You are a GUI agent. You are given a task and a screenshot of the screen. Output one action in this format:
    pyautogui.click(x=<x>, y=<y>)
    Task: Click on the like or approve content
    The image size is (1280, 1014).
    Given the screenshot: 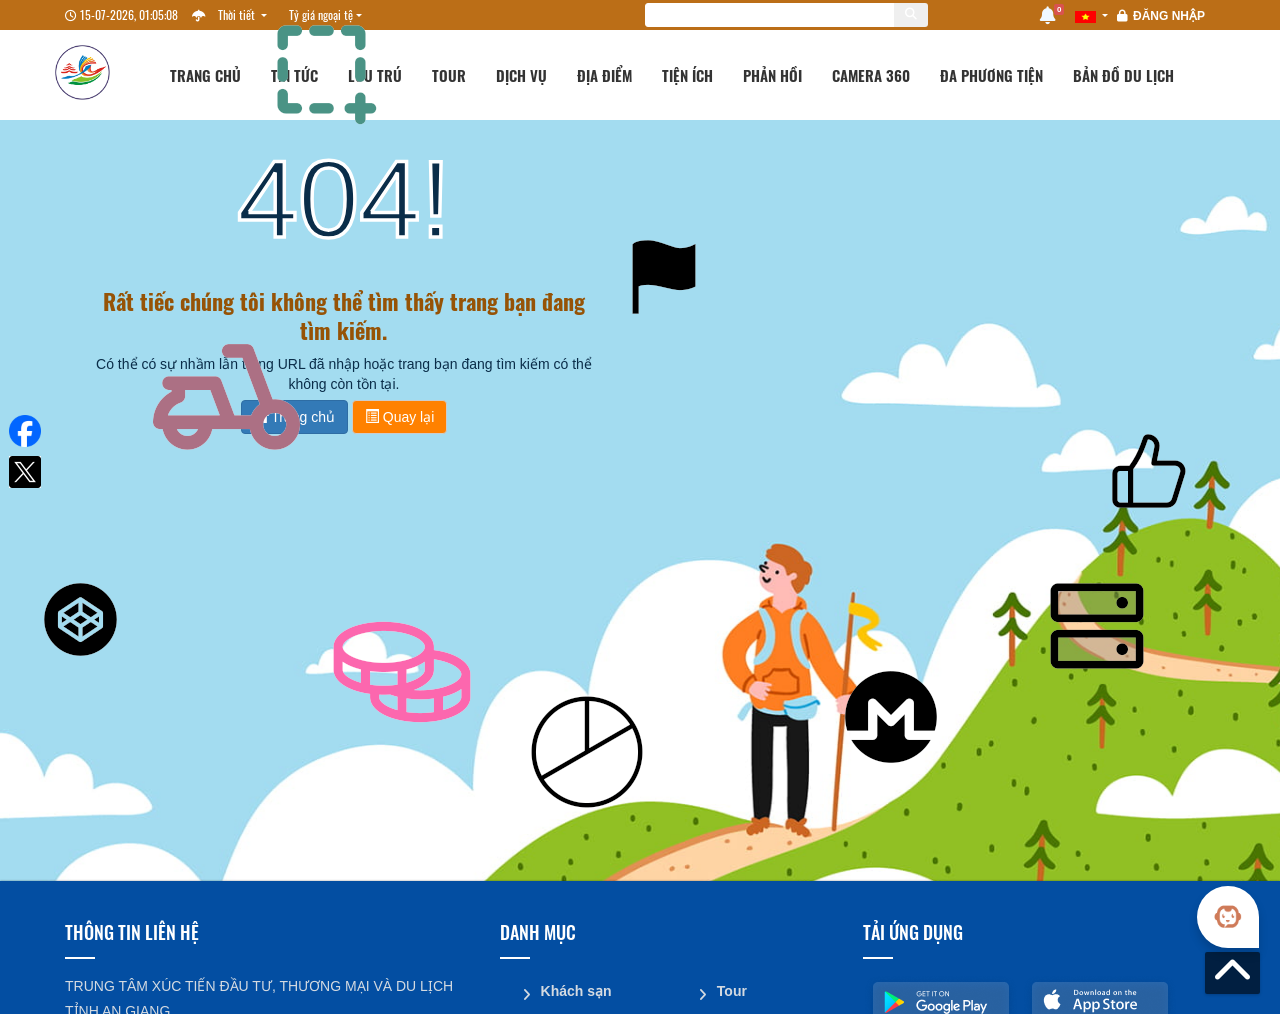 What is the action you would take?
    pyautogui.click(x=1149, y=471)
    